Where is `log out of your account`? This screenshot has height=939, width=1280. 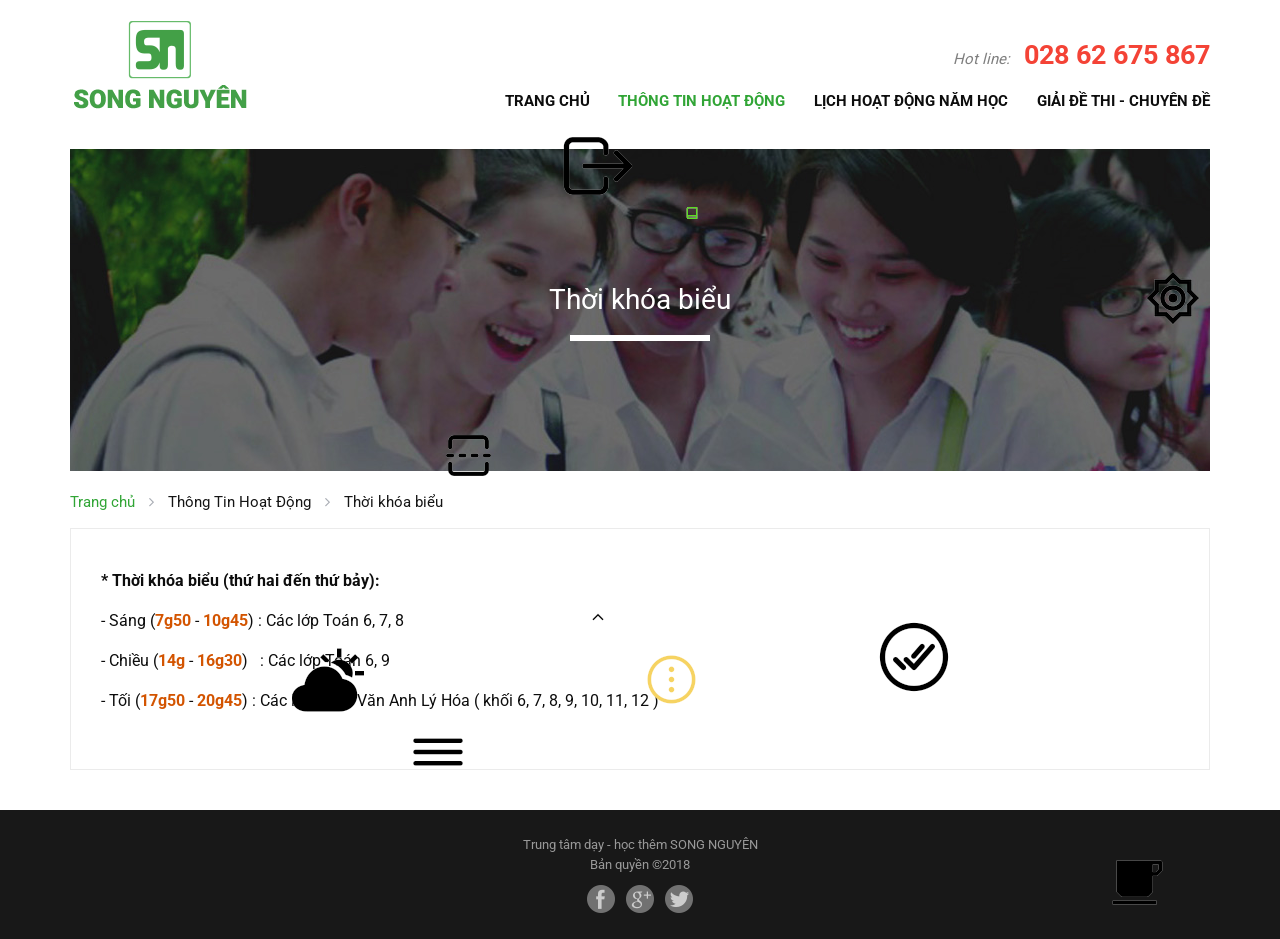
log out of your account is located at coordinates (598, 166).